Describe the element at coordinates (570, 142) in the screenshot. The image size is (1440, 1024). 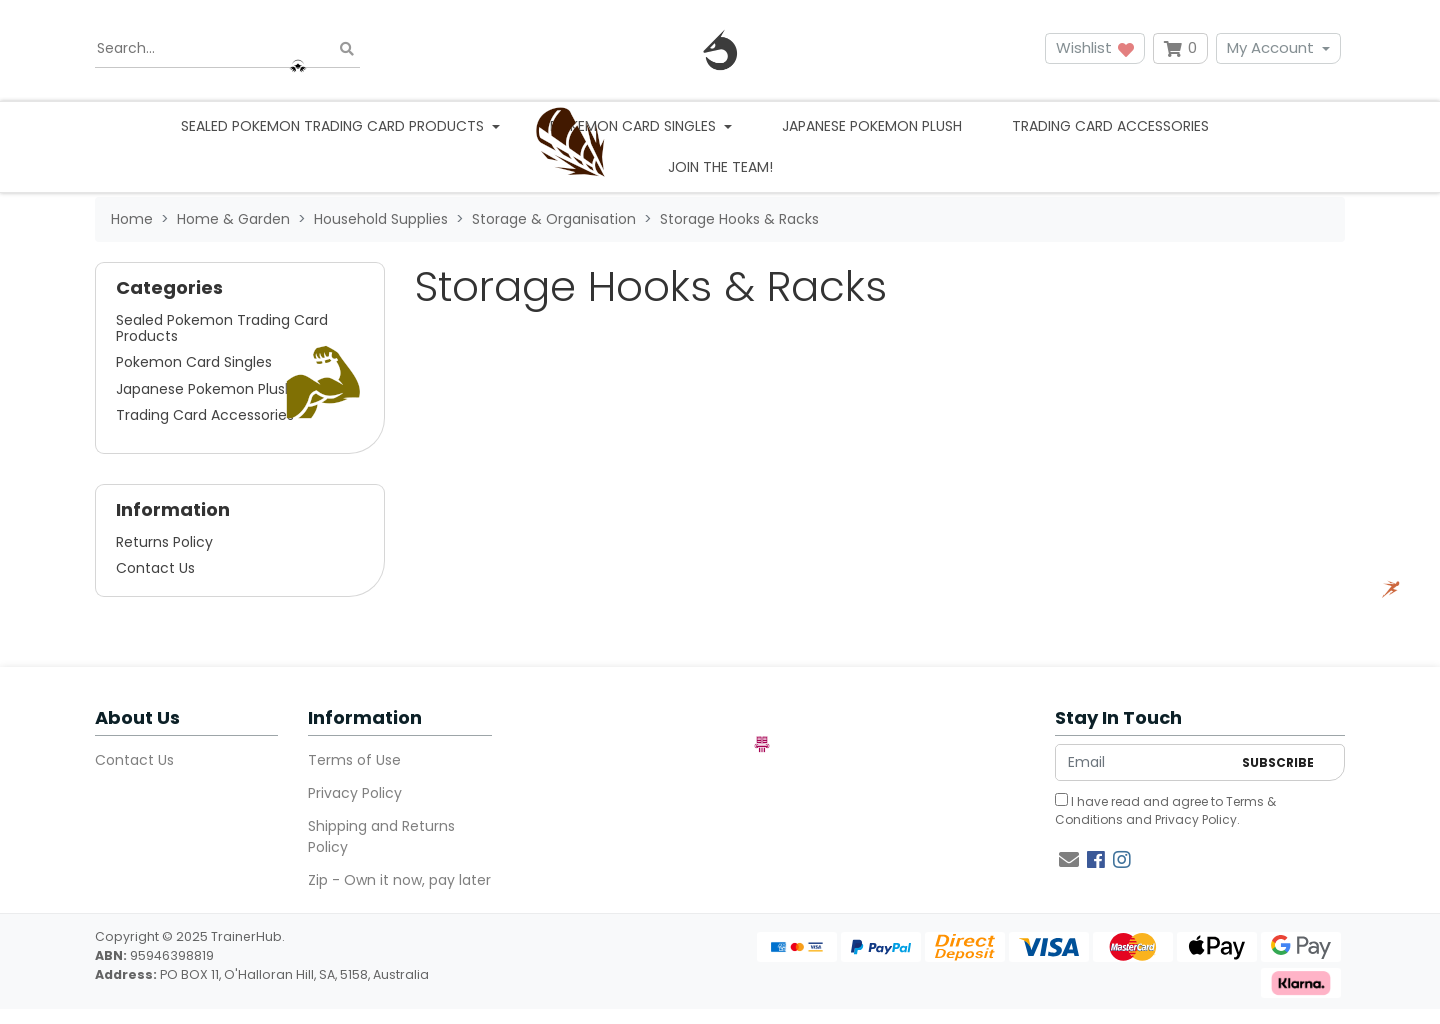
I see `drill tool or equipment icon` at that location.